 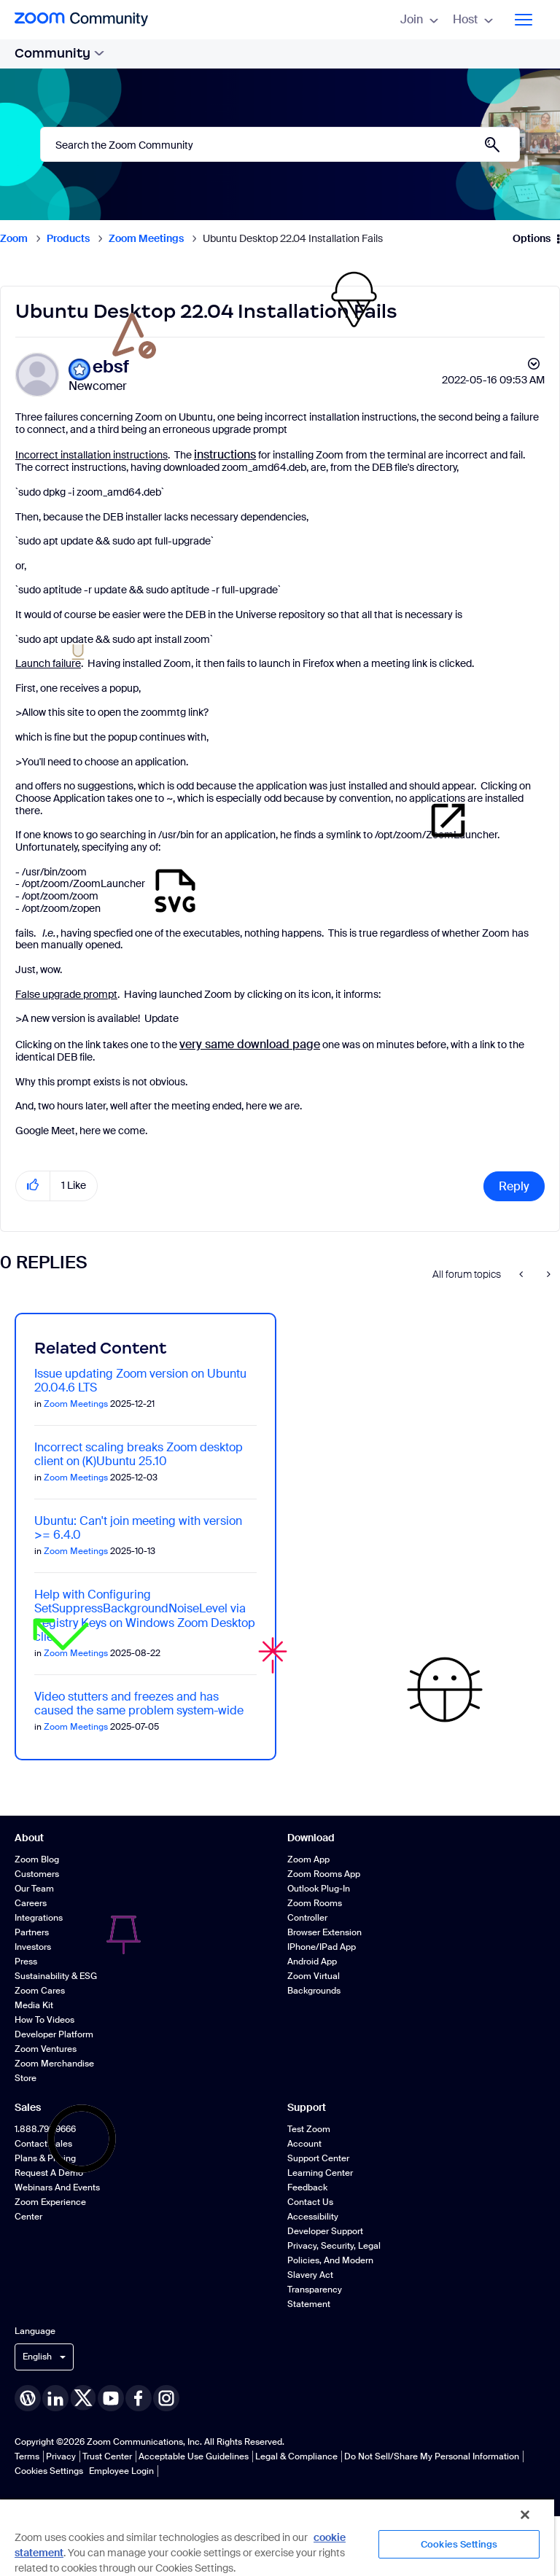 What do you see at coordinates (61, 1632) in the screenshot?
I see `go back to previous step` at bounding box center [61, 1632].